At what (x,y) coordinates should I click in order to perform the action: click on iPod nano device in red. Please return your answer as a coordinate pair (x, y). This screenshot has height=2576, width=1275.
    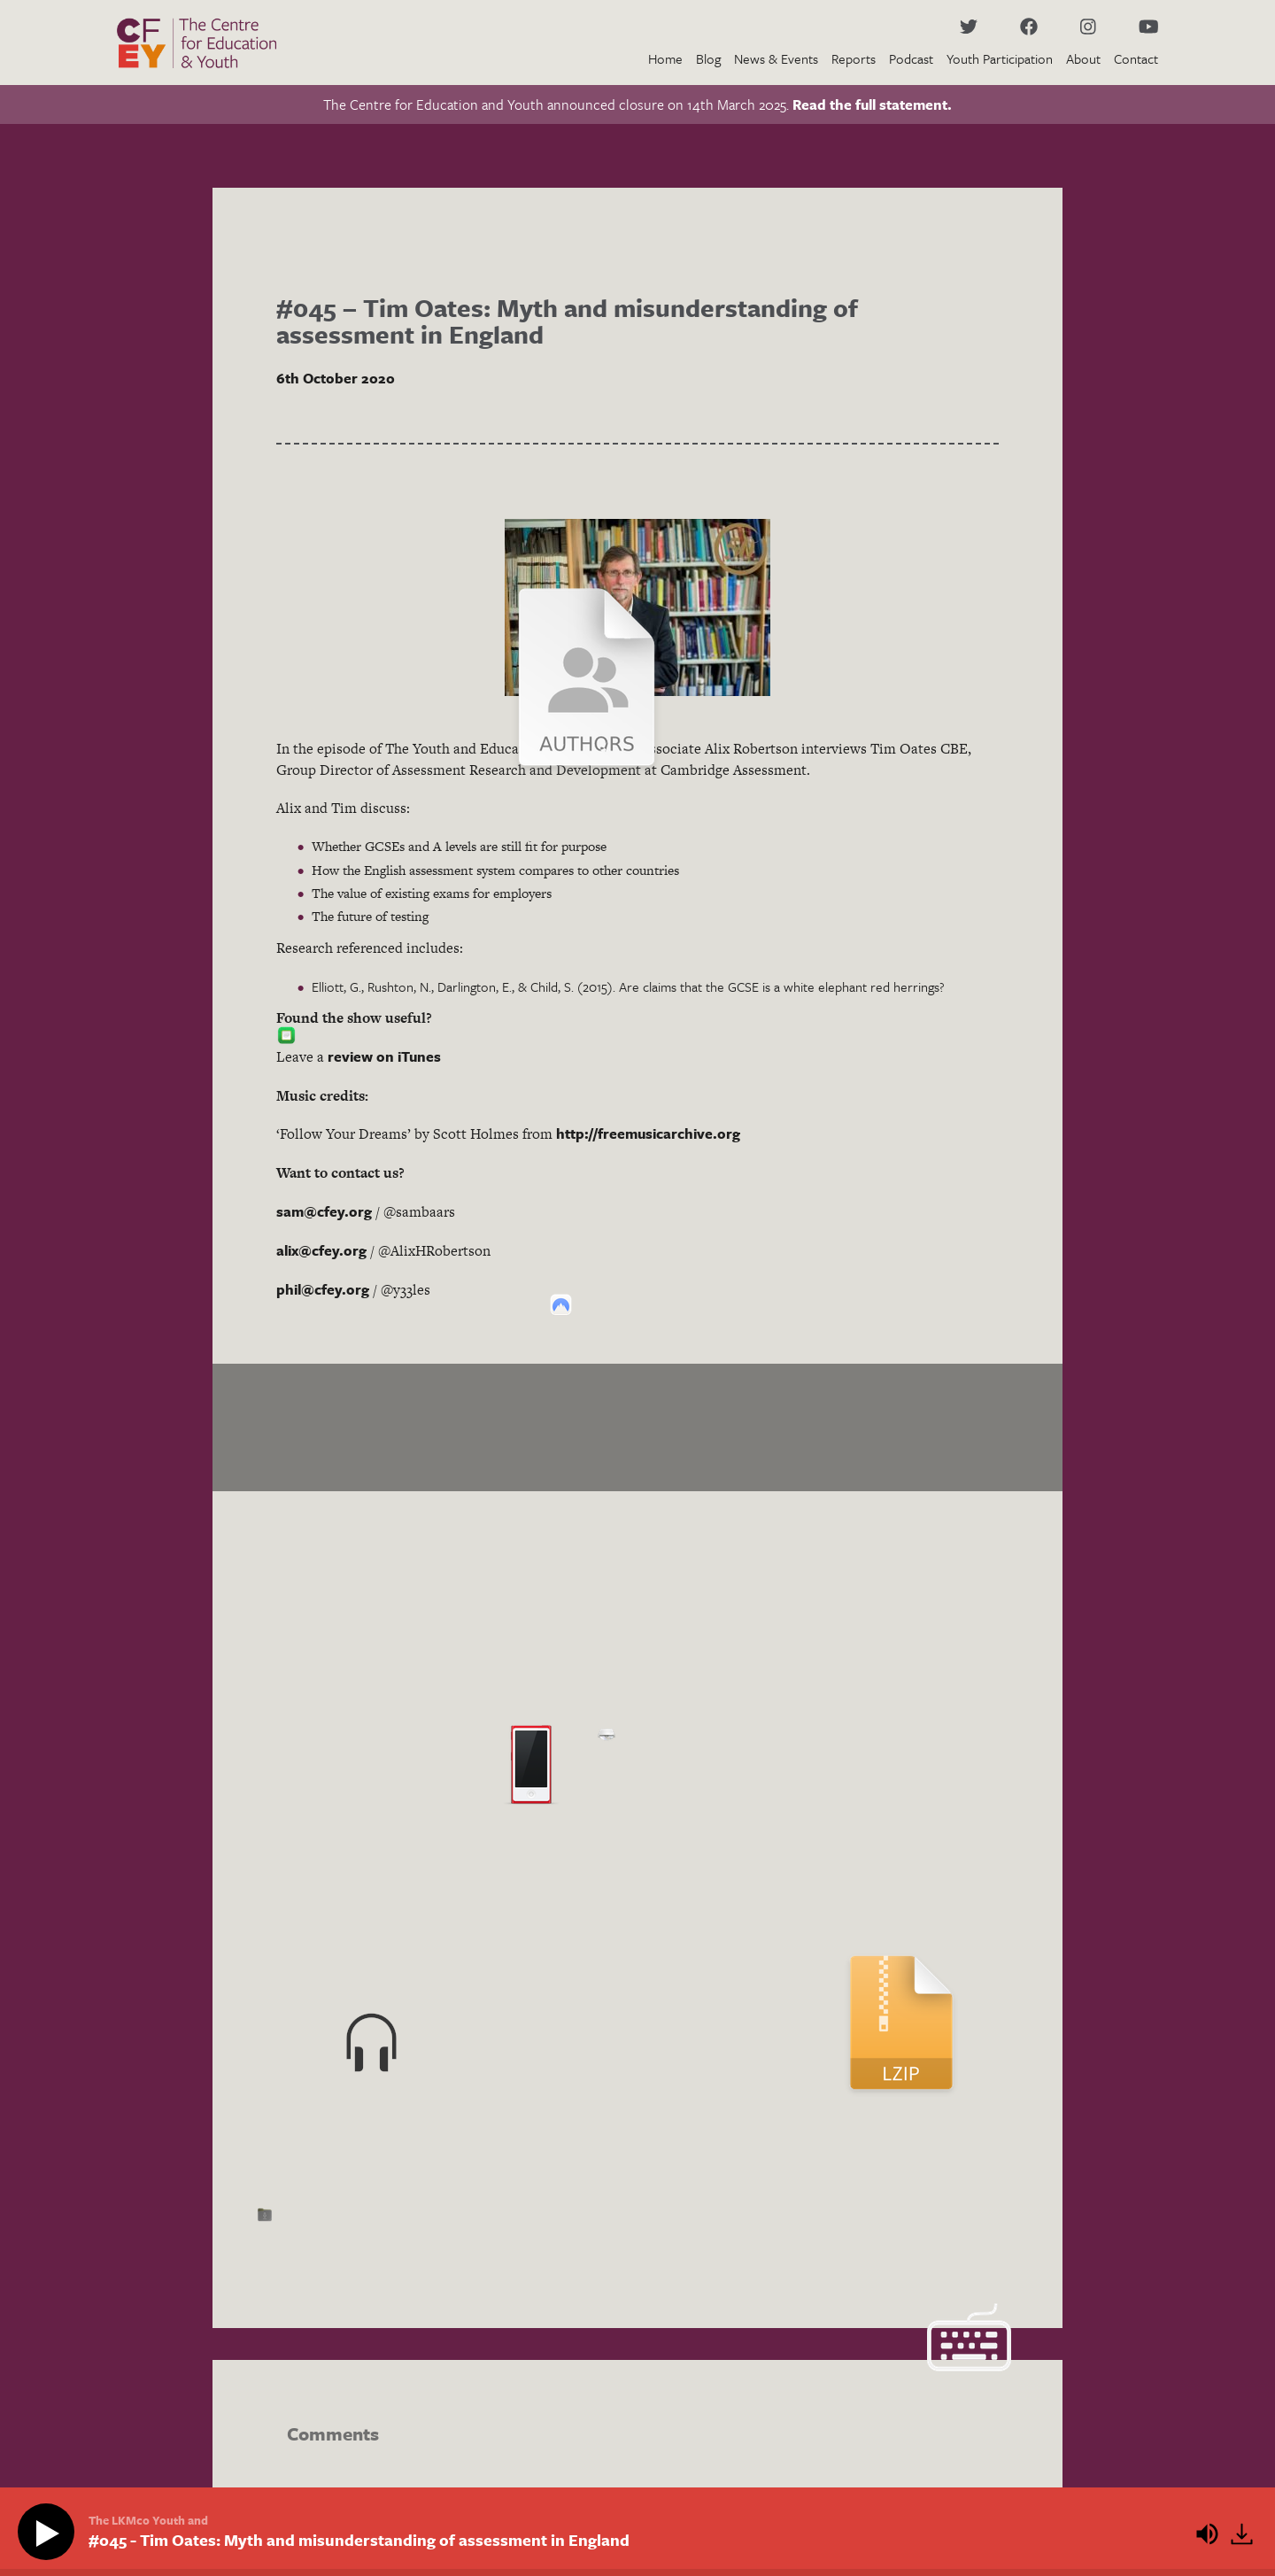
    Looking at the image, I should click on (531, 1765).